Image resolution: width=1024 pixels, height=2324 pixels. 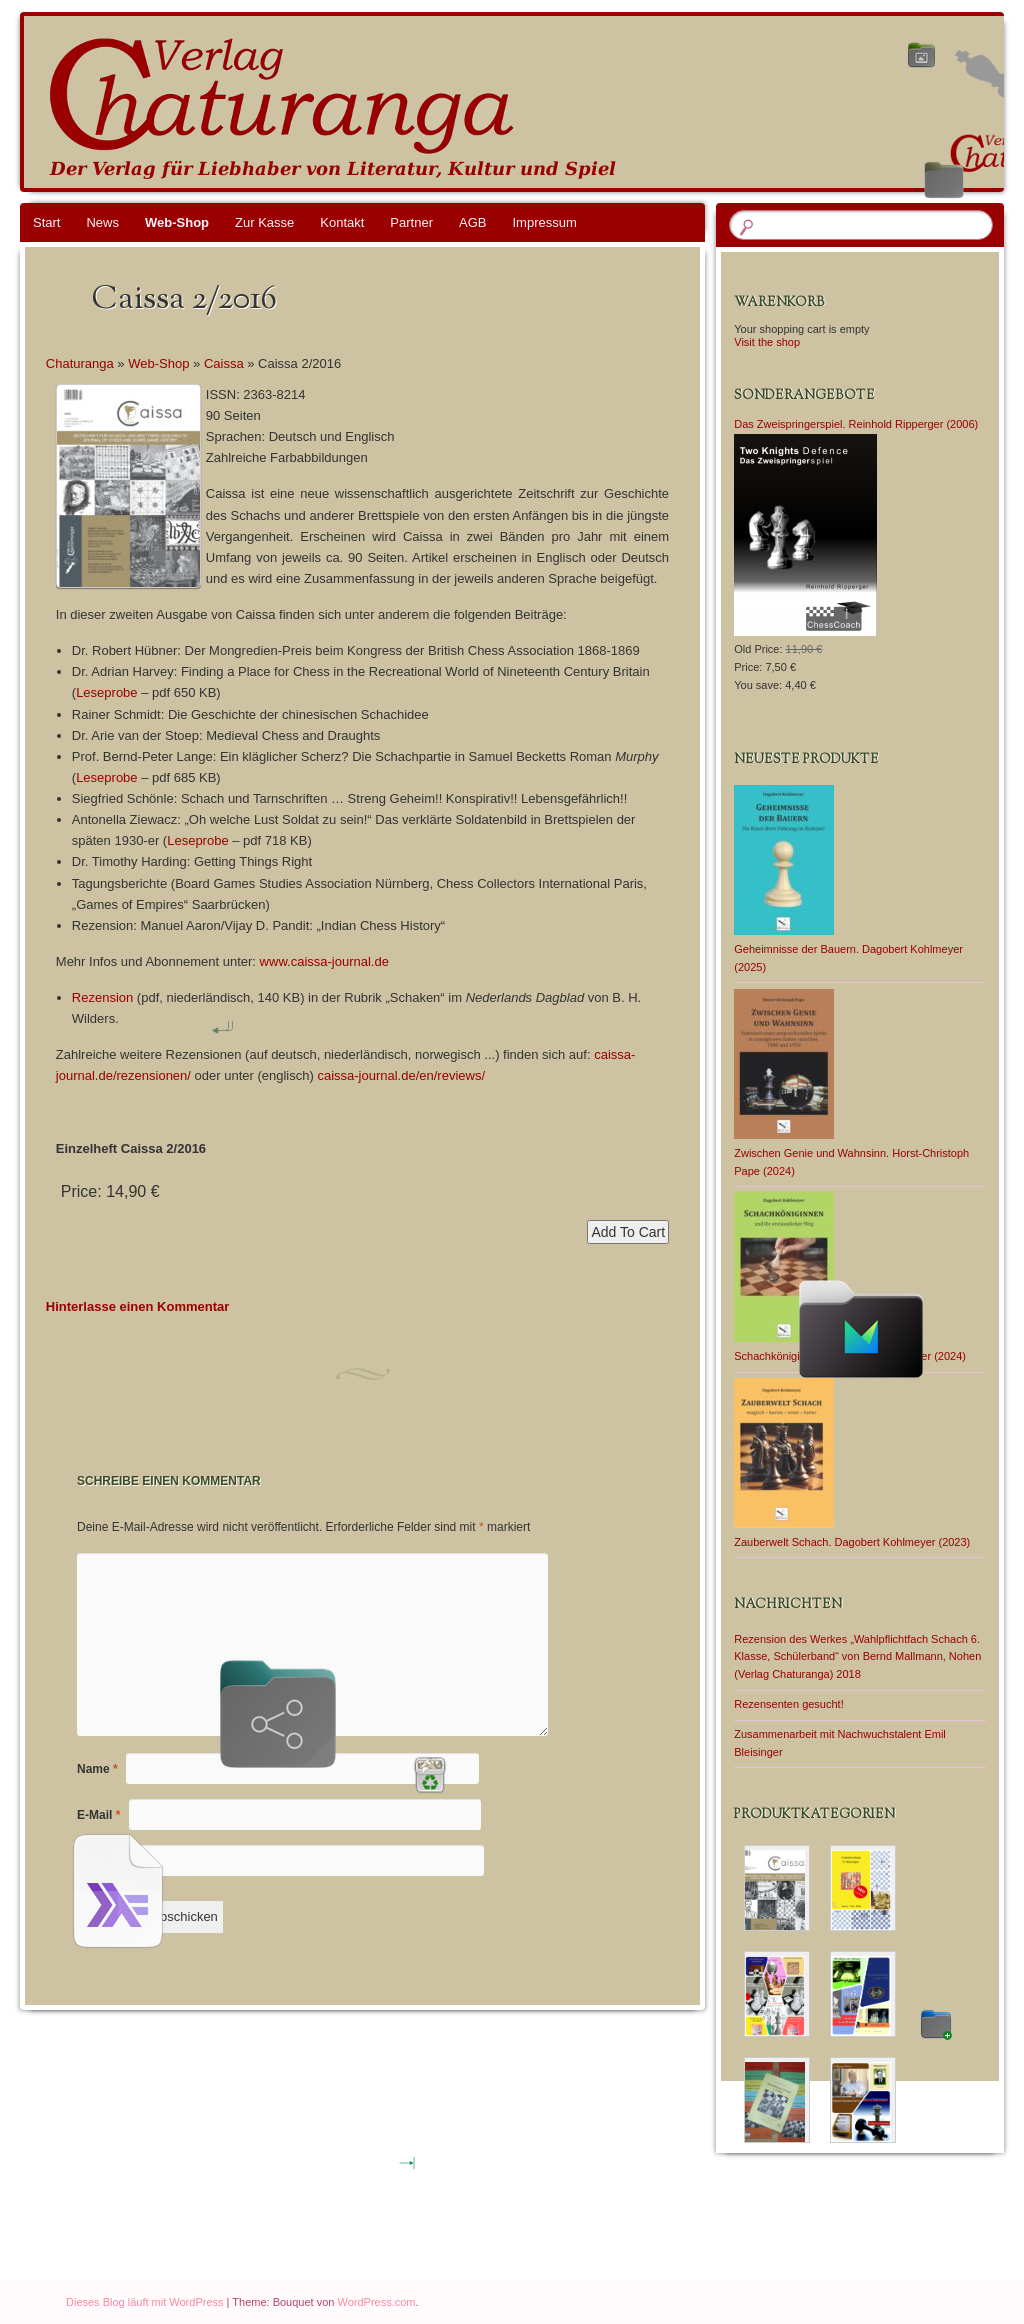 What do you see at coordinates (936, 2024) in the screenshot?
I see `create a new folder` at bounding box center [936, 2024].